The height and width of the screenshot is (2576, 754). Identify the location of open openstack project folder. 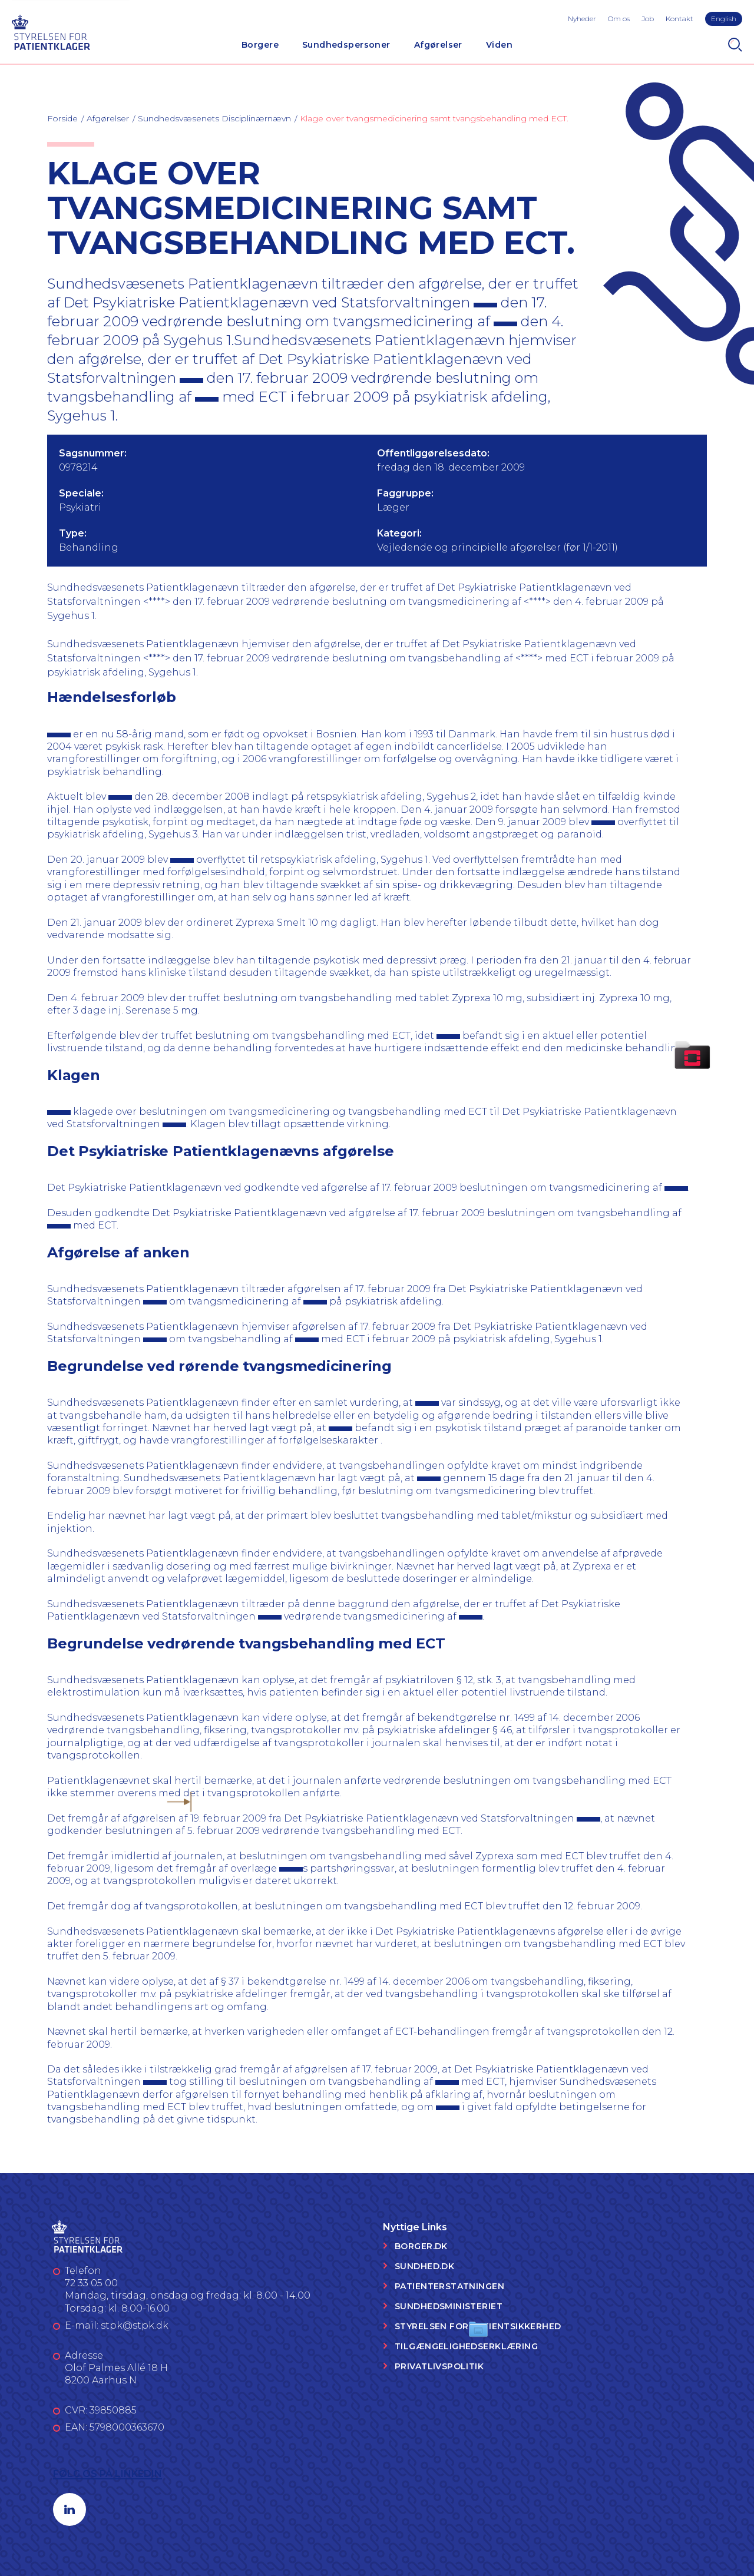
(692, 1056).